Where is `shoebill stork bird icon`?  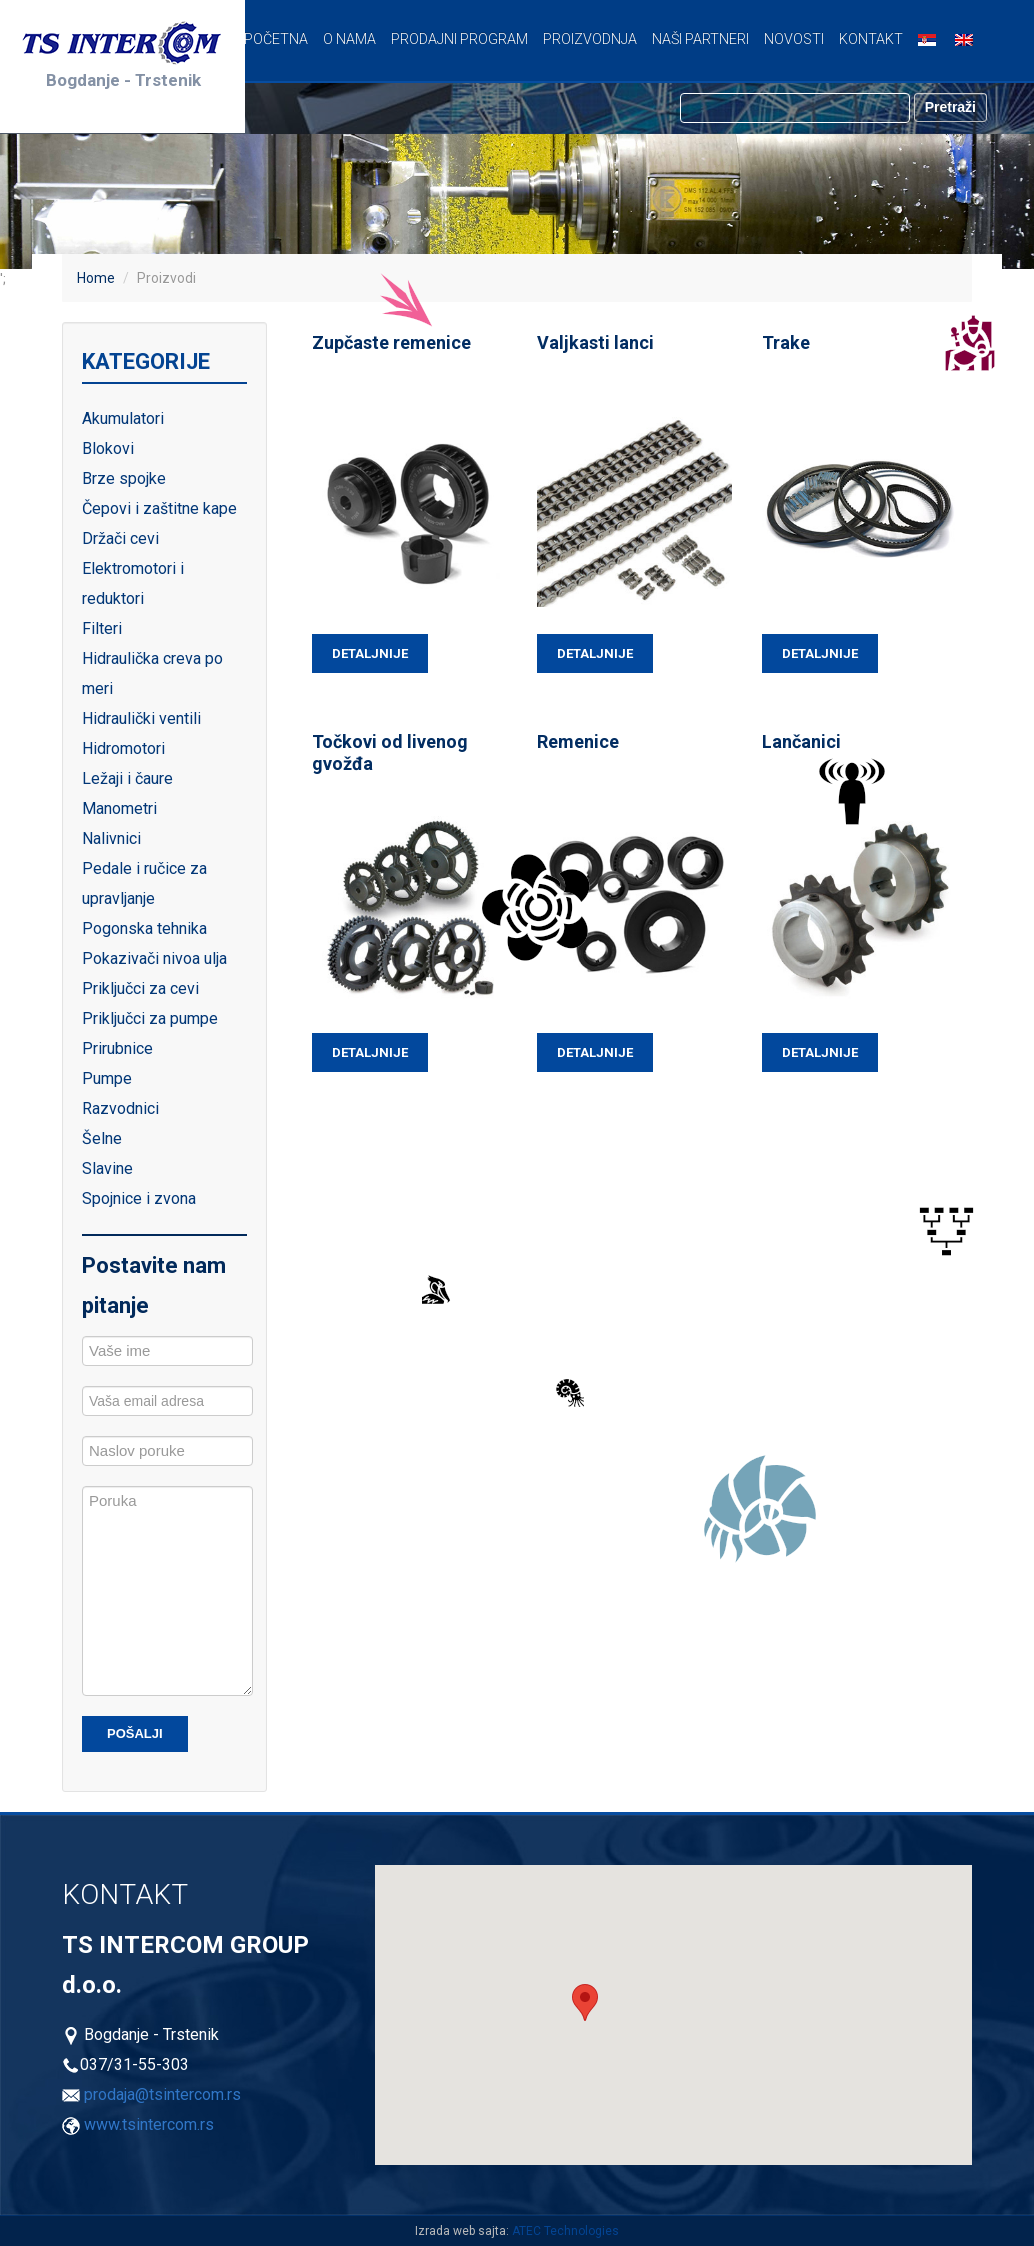 shoebill stork bird icon is located at coordinates (436, 1289).